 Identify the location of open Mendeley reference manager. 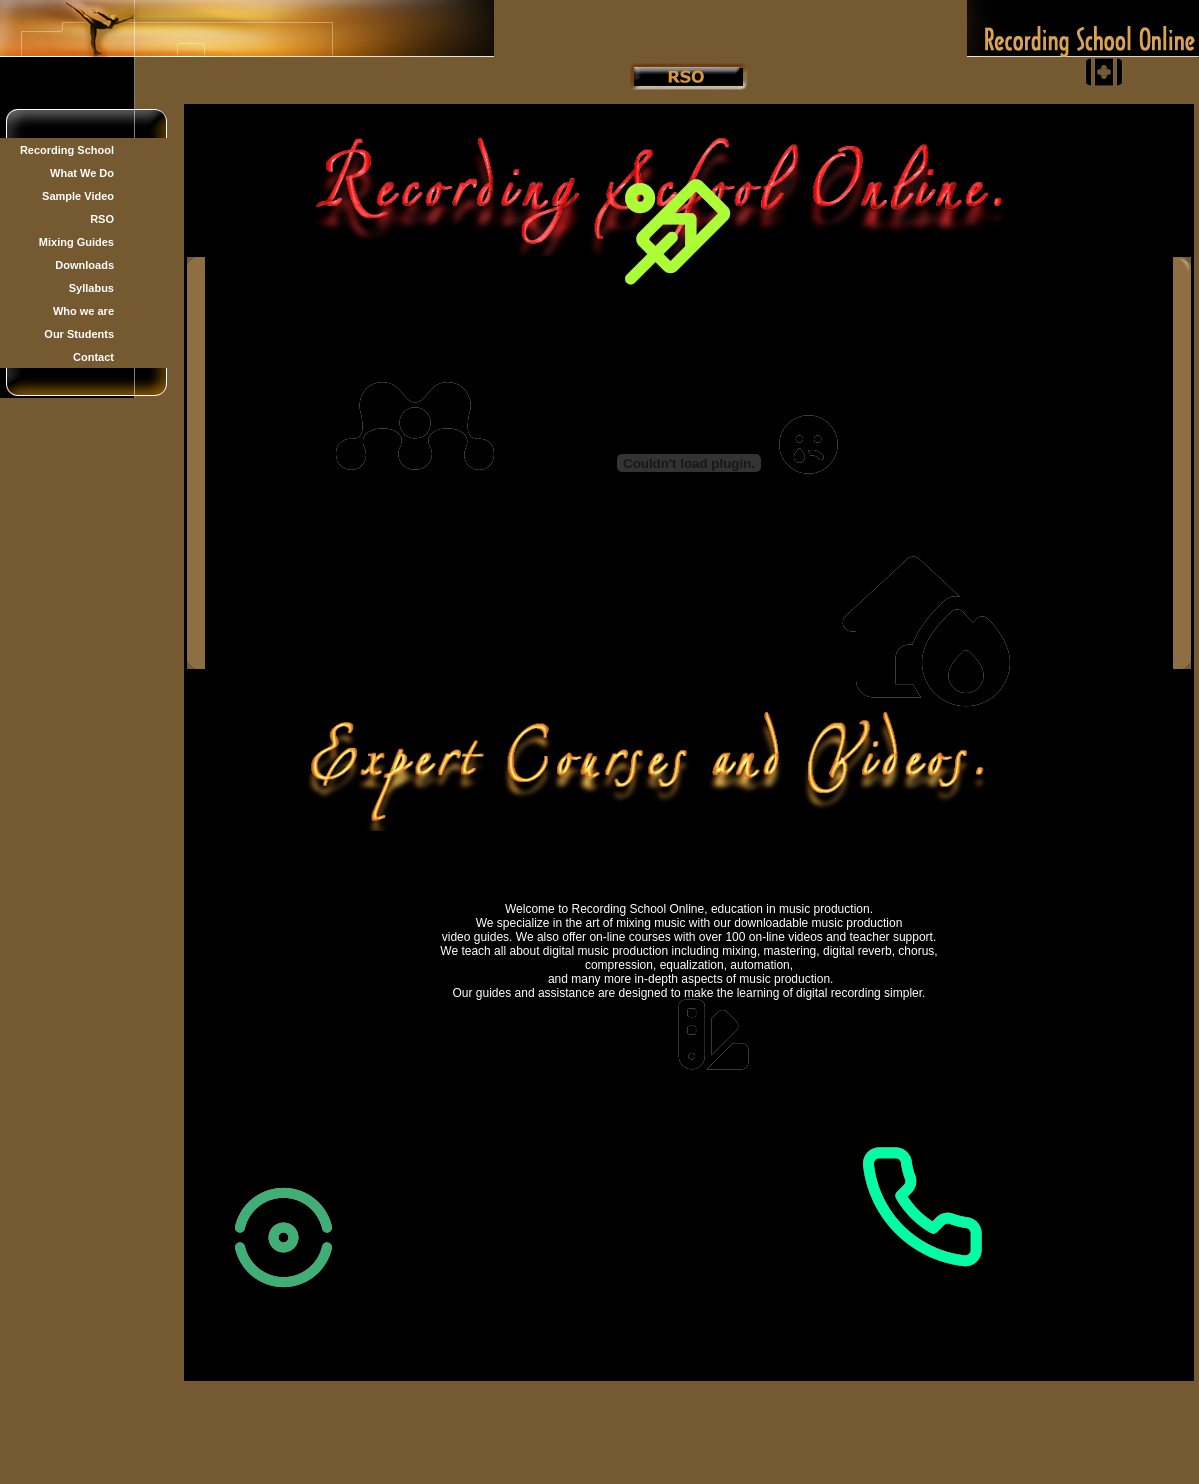
(415, 426).